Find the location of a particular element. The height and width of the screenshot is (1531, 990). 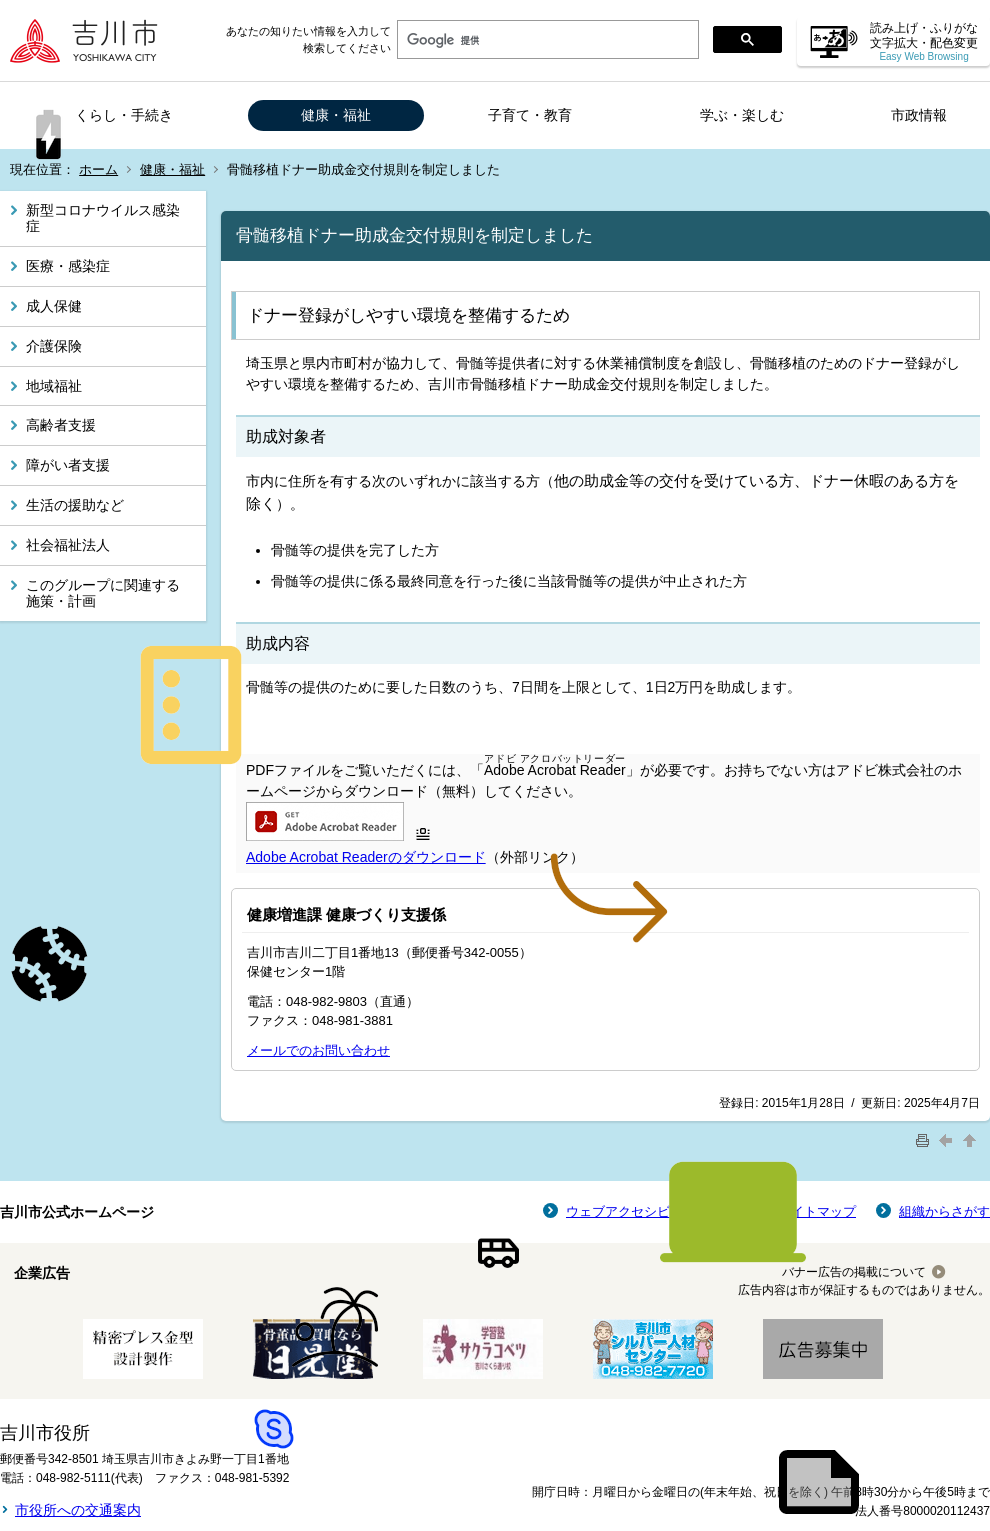

view or open film script is located at coordinates (191, 705).